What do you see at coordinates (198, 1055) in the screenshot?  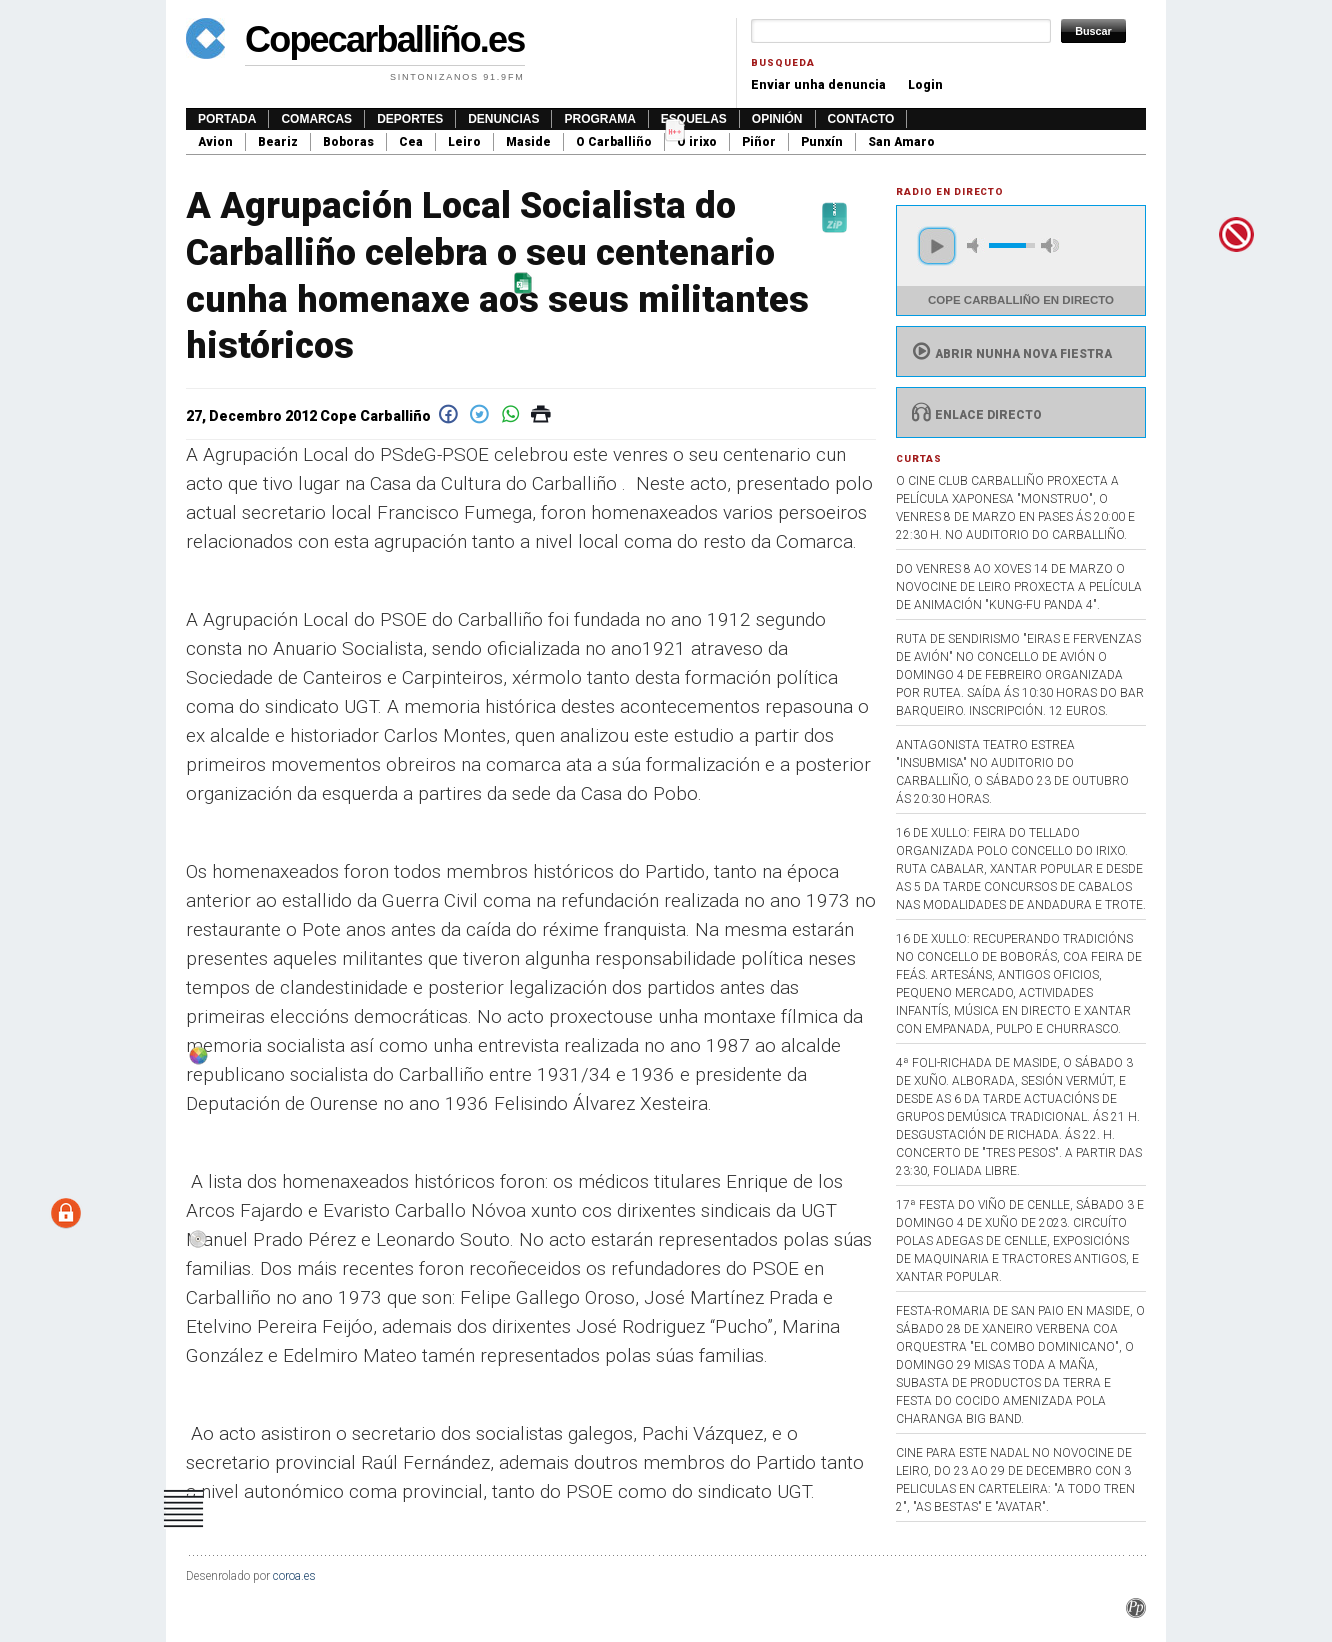 I see `access color and theme preferences` at bounding box center [198, 1055].